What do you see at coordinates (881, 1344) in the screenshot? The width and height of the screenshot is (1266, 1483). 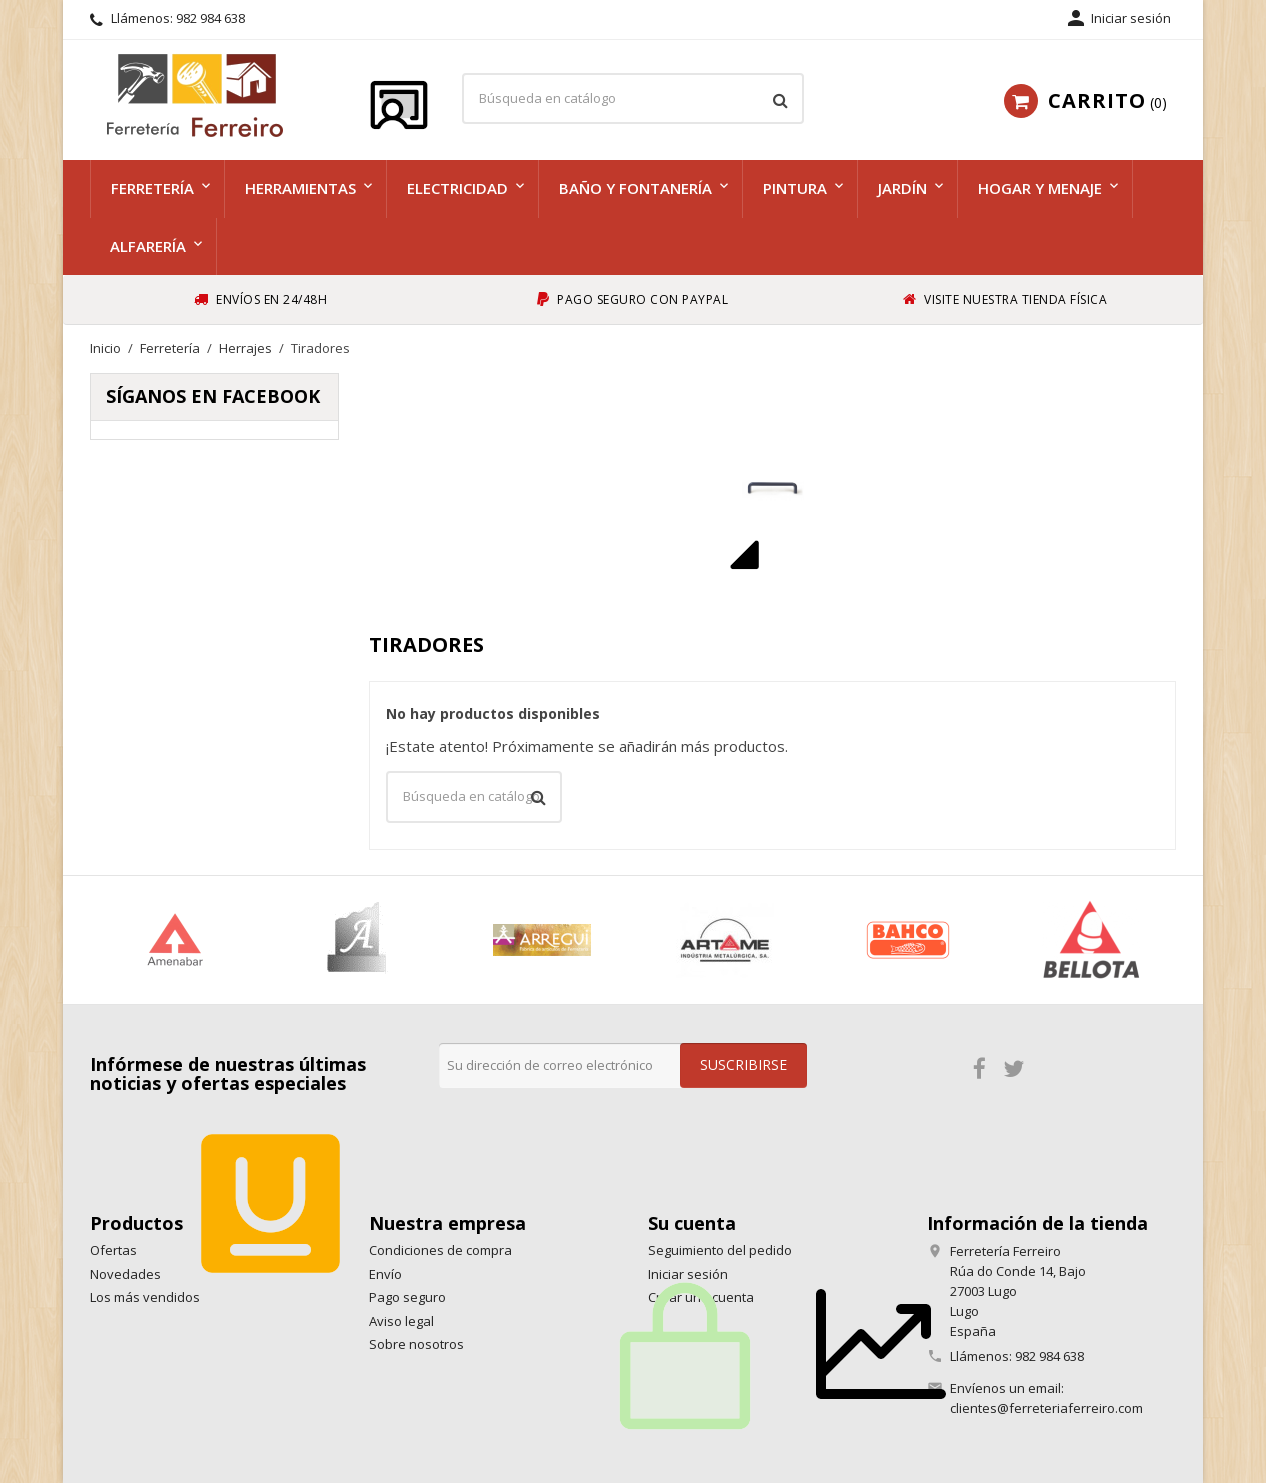 I see `view analytics or performance trends` at bounding box center [881, 1344].